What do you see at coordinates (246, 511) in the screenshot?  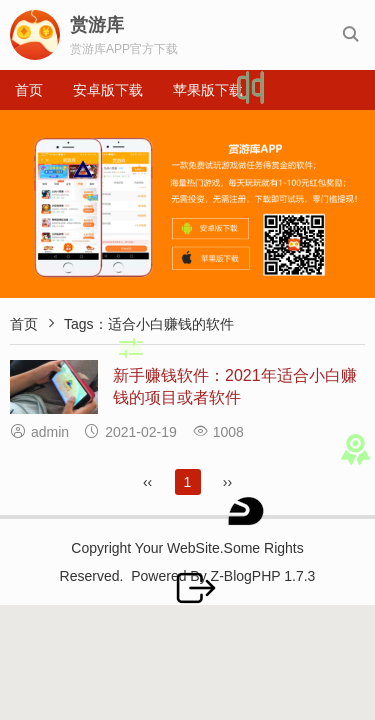 I see `access motorsports or racing content` at bounding box center [246, 511].